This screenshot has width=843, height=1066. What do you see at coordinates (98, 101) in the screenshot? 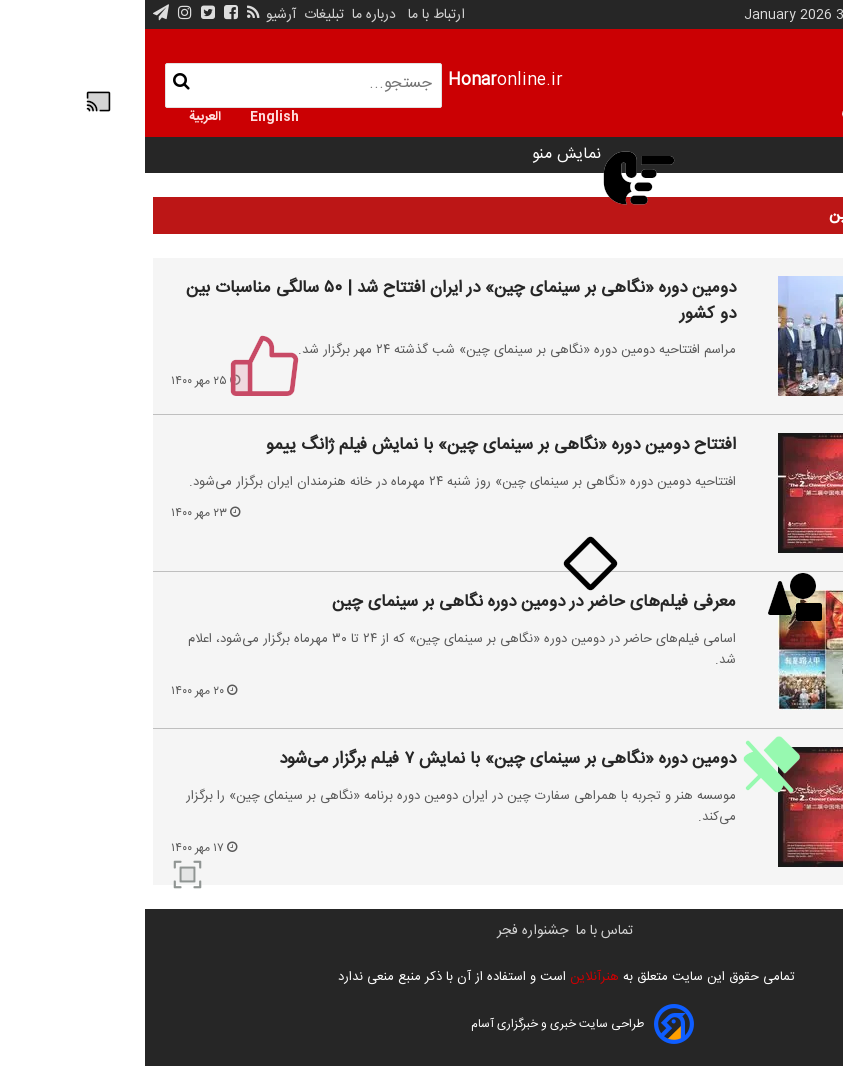
I see `cast your screen to another device` at bounding box center [98, 101].